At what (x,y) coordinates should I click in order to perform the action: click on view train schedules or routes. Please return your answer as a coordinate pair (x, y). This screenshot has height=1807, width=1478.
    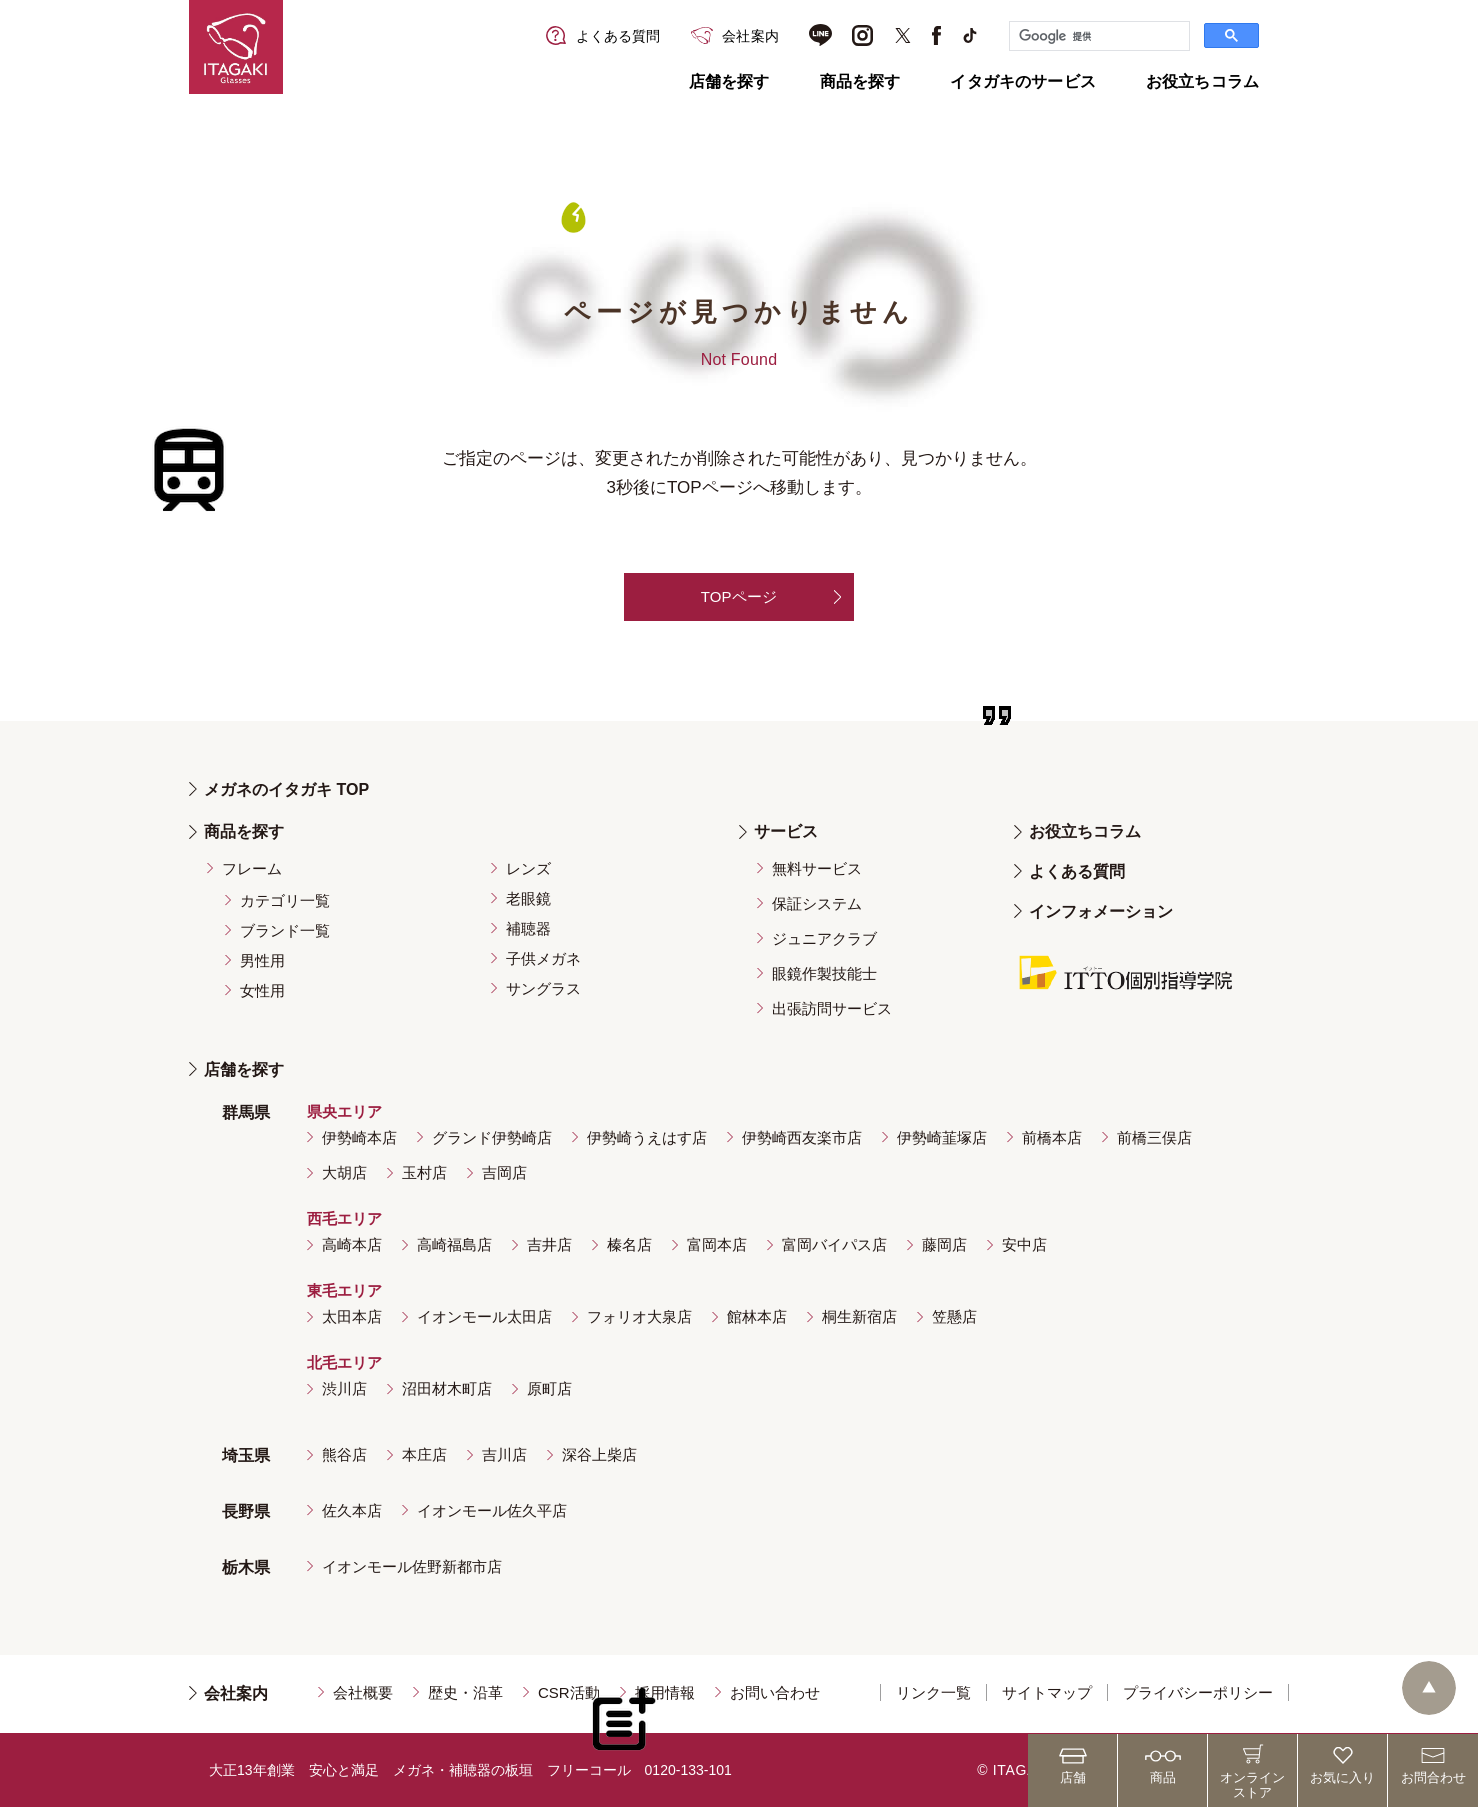
    Looking at the image, I should click on (189, 472).